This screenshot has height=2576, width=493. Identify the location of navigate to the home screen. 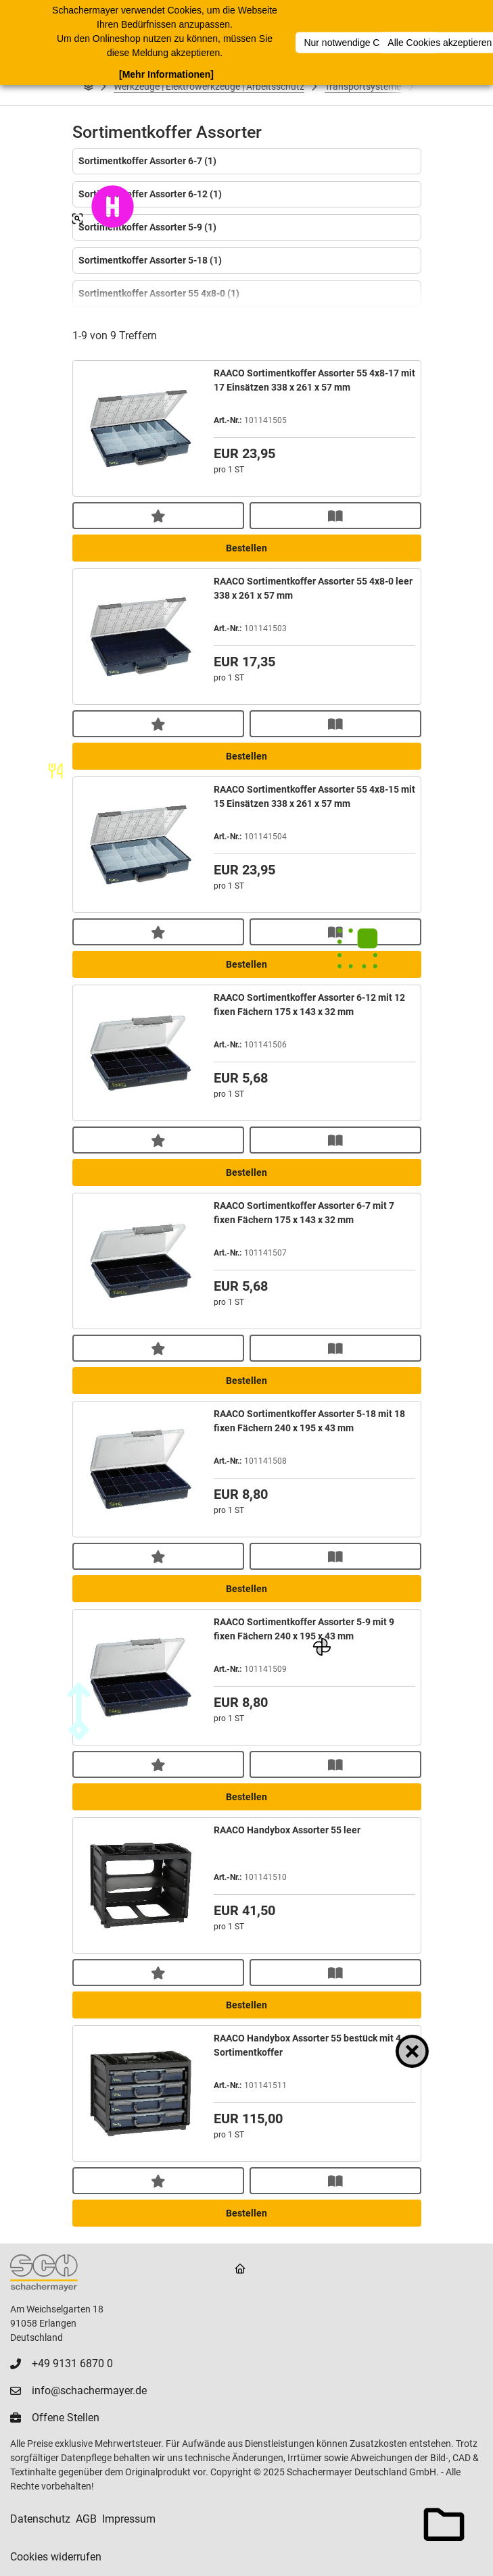
(240, 2269).